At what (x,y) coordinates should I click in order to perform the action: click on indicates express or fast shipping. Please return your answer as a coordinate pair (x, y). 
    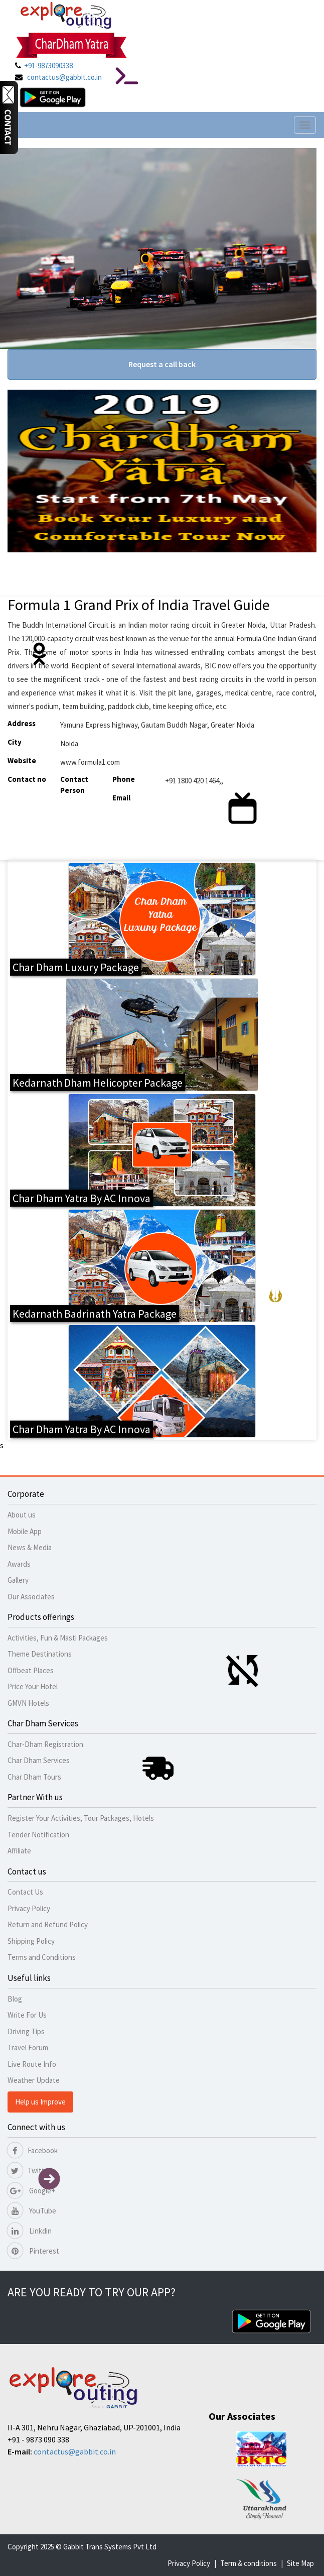
    Looking at the image, I should click on (158, 1768).